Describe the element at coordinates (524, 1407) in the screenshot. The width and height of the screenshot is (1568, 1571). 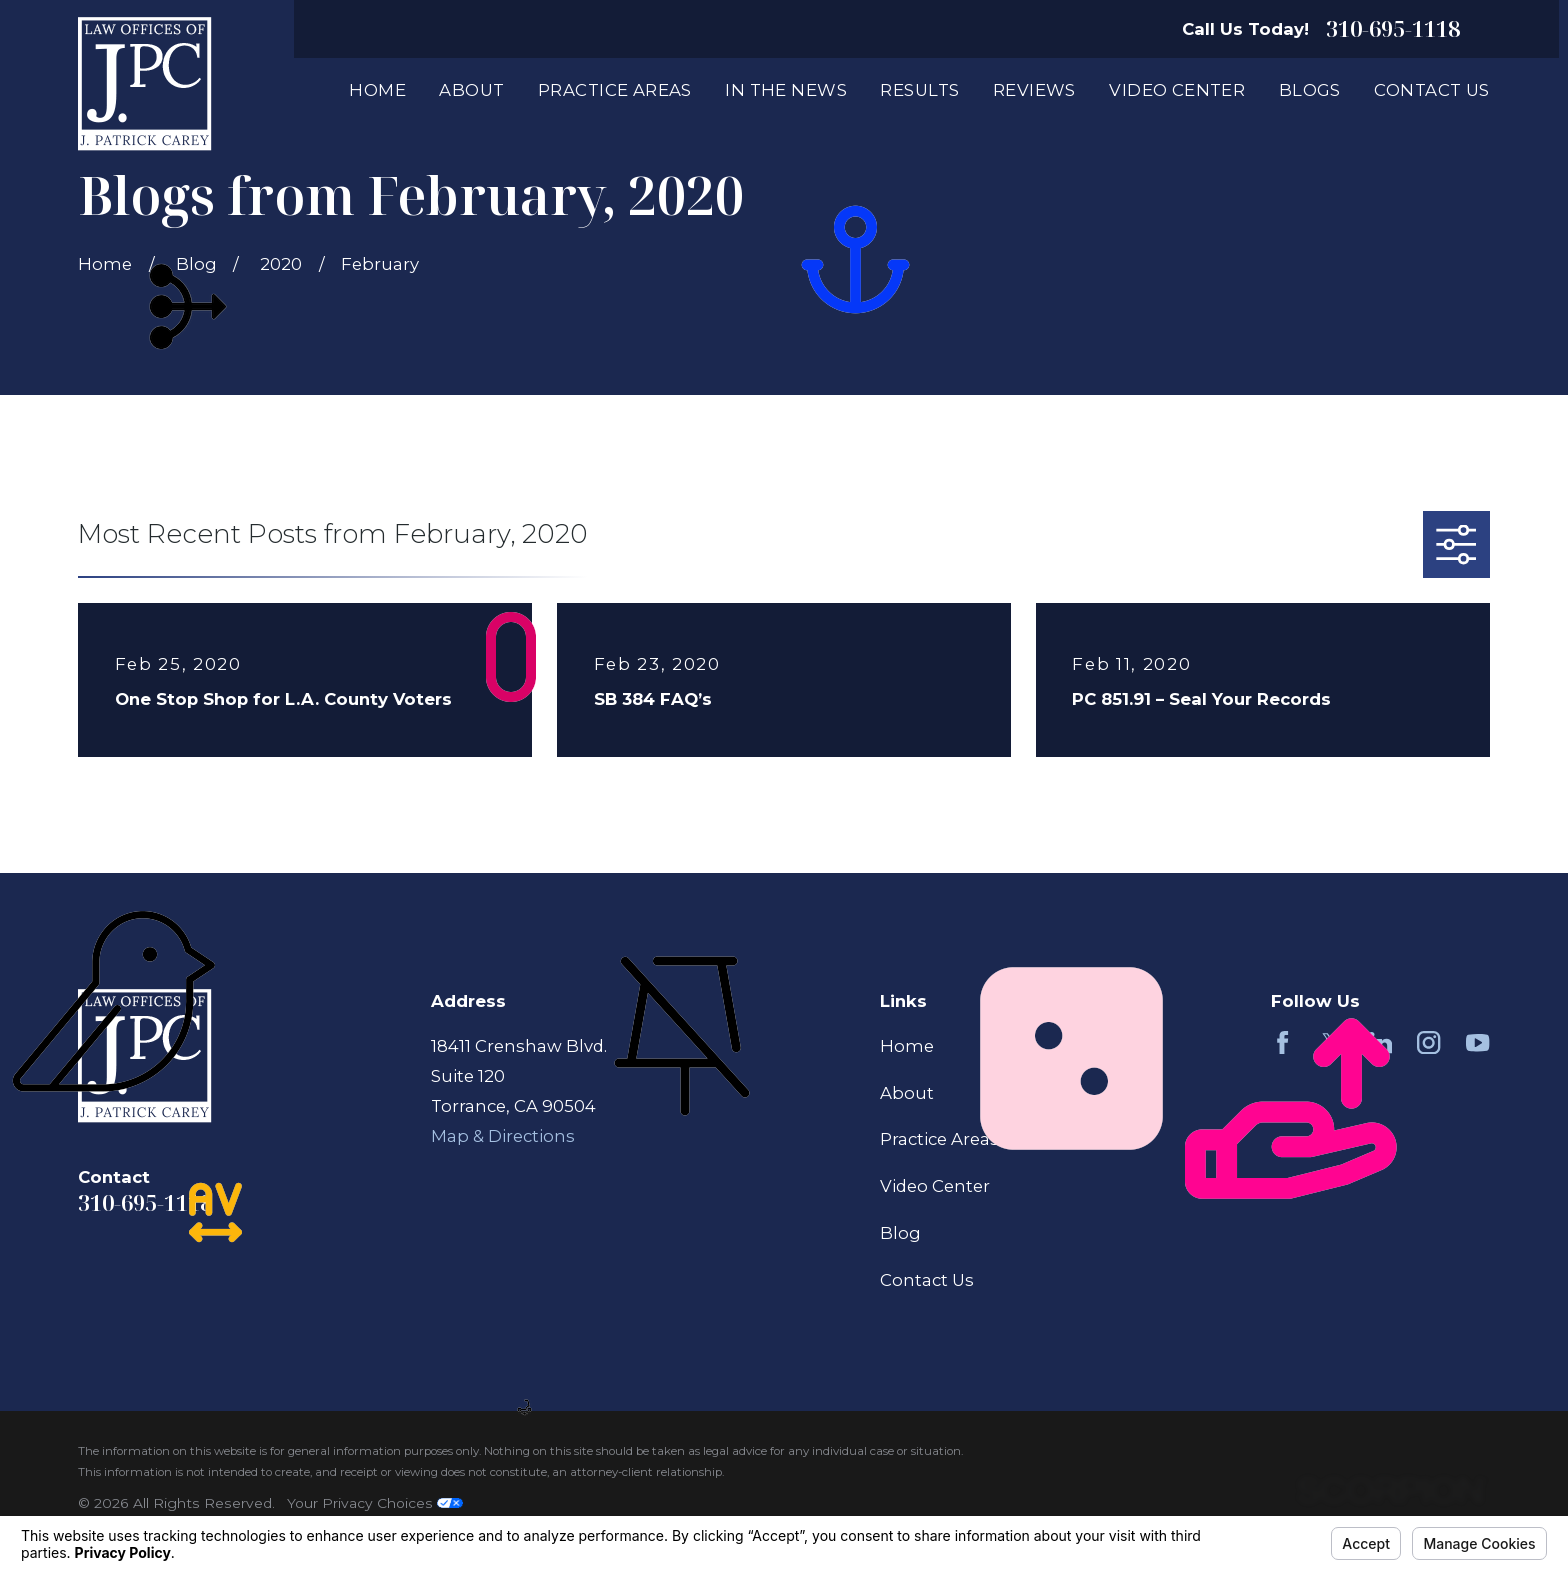
I see `select electric scooter as transportation mode` at that location.